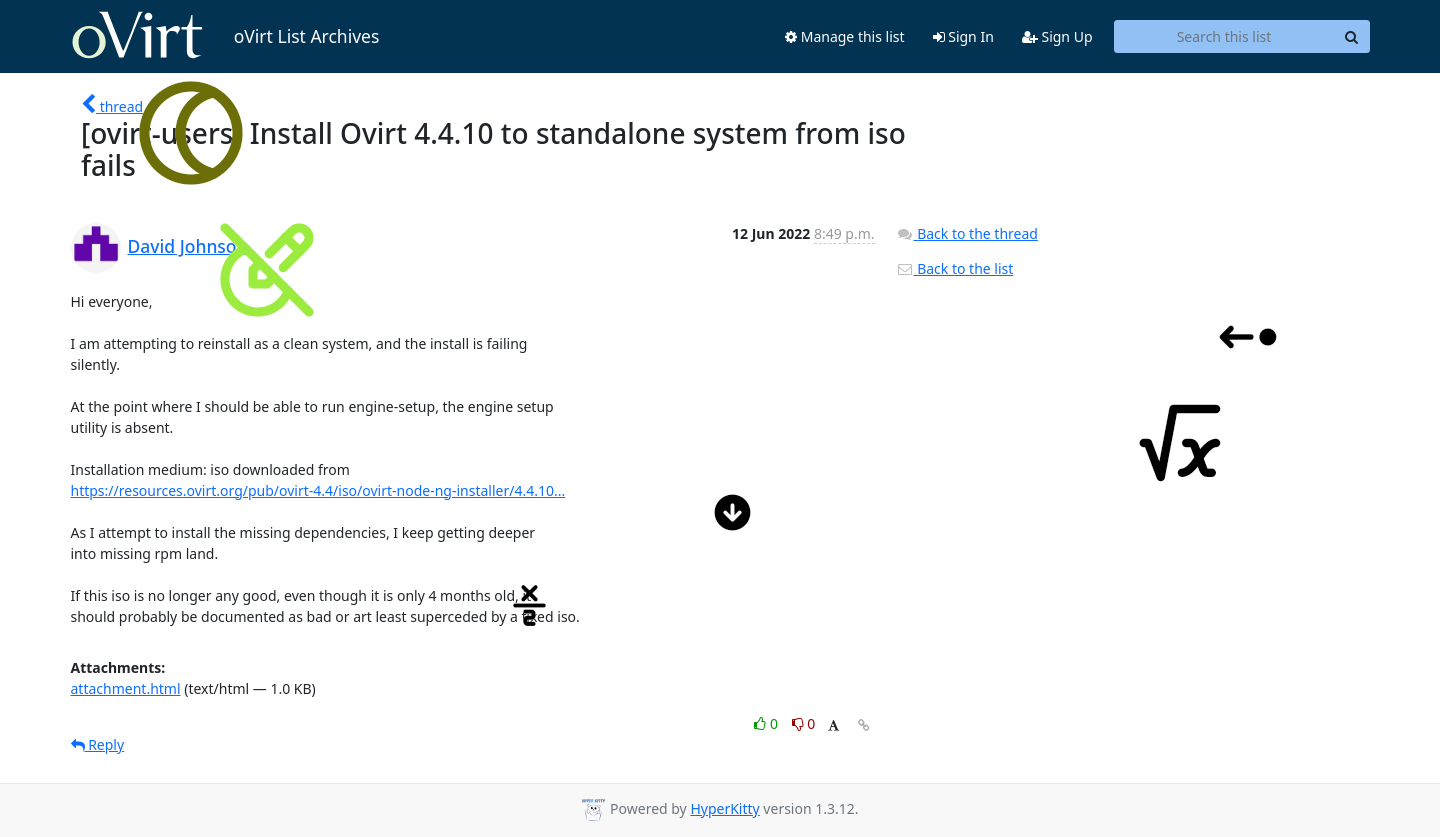  What do you see at coordinates (1182, 443) in the screenshot?
I see `access square root calculator function` at bounding box center [1182, 443].